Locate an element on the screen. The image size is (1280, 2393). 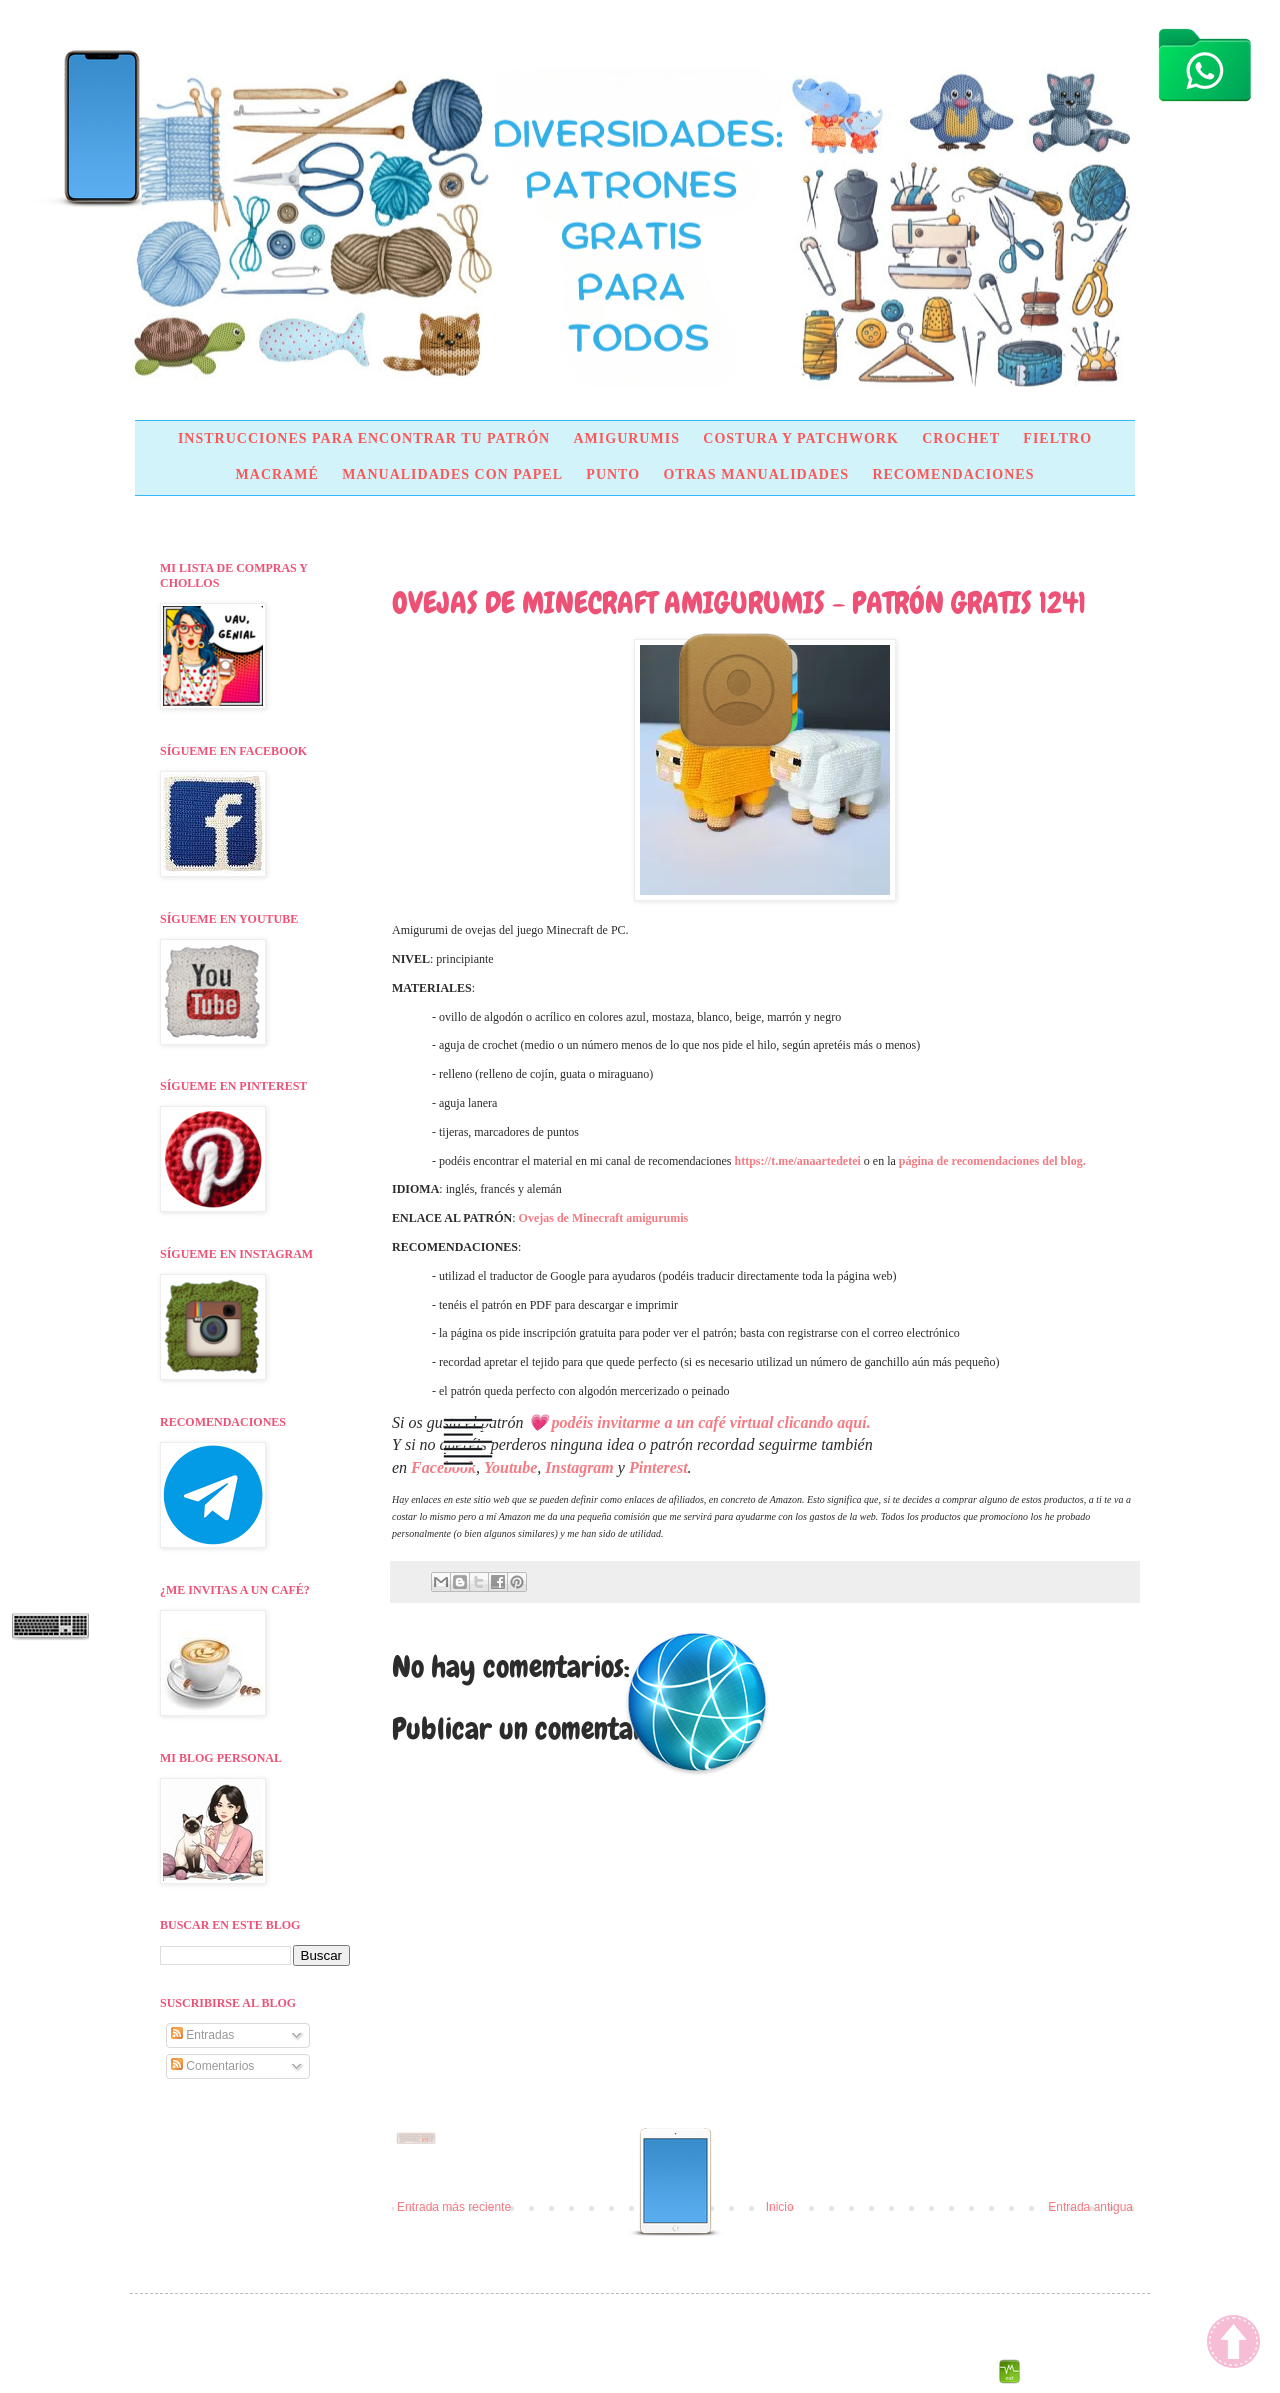
open folder containing whatsapp files is located at coordinates (1204, 67).